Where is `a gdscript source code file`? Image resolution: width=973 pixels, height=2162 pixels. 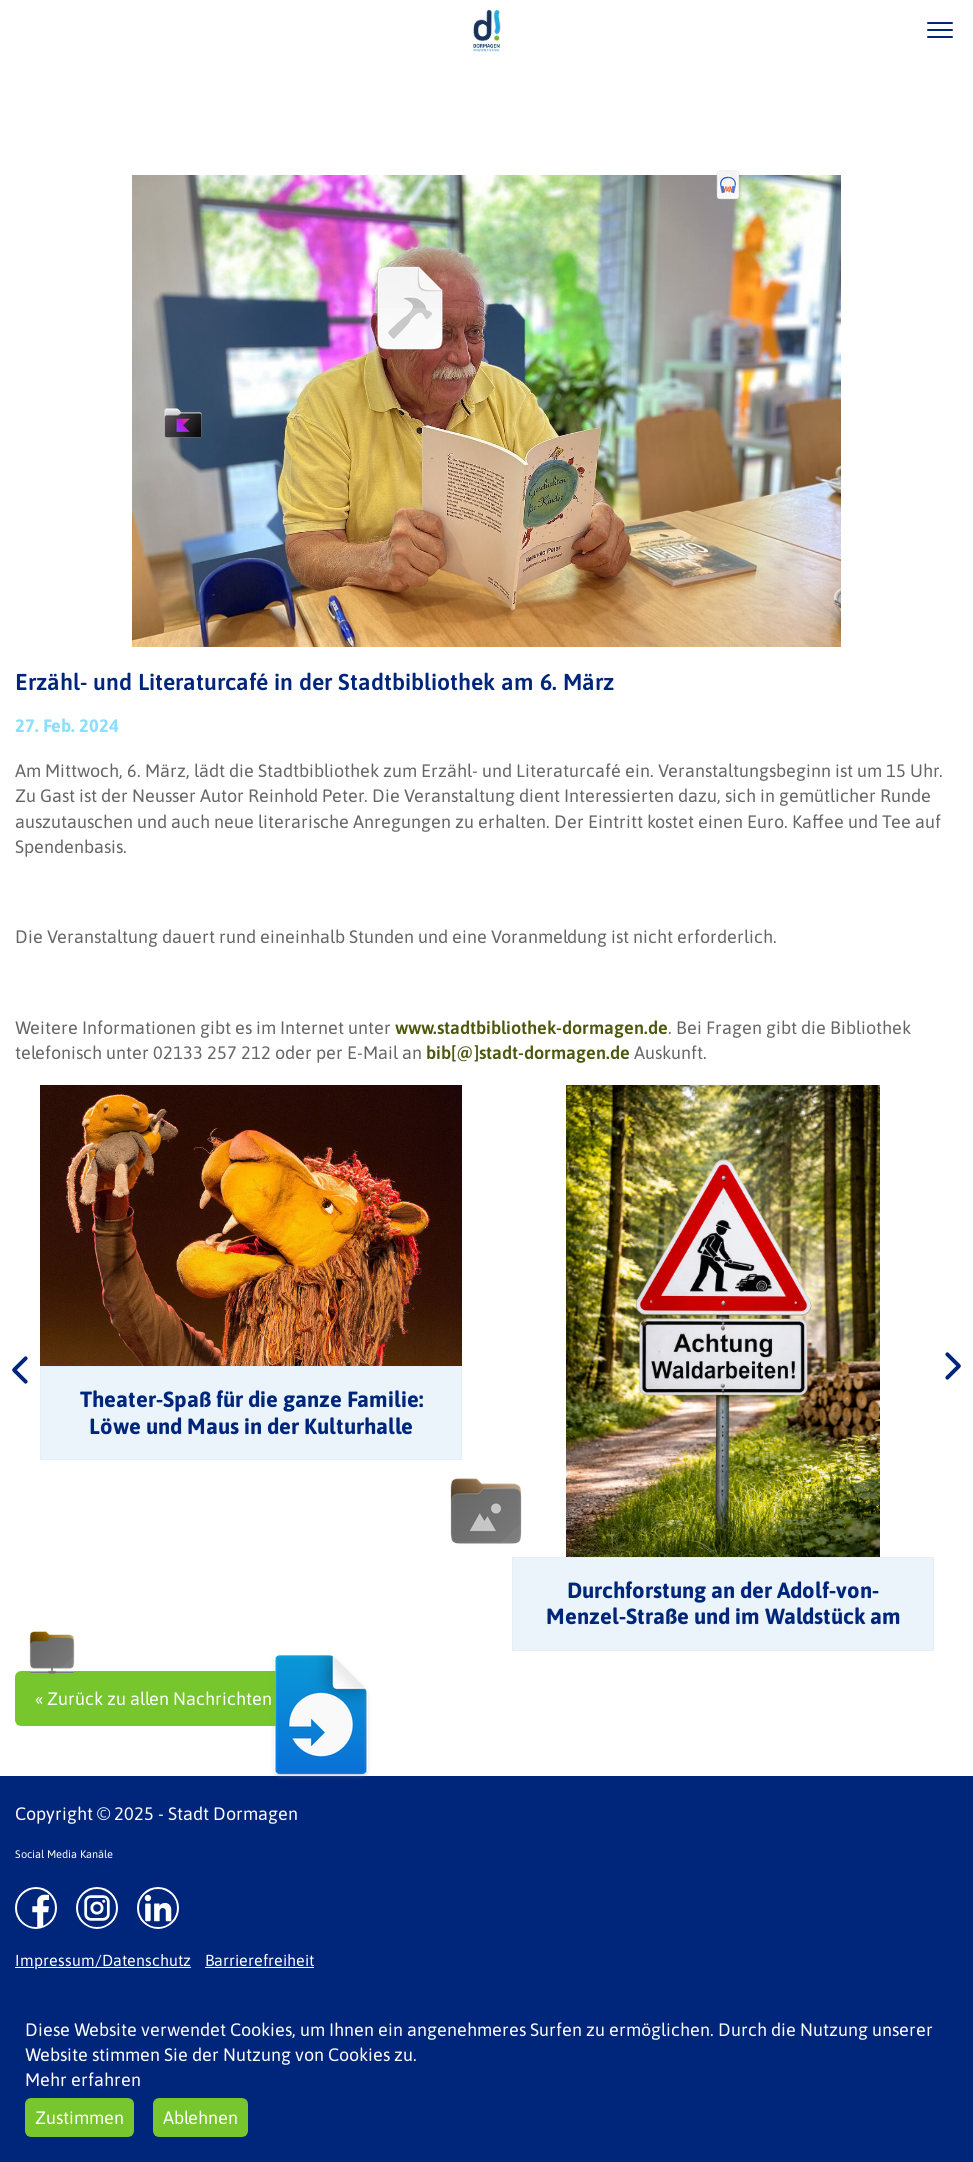
a gdscript source code file is located at coordinates (321, 1717).